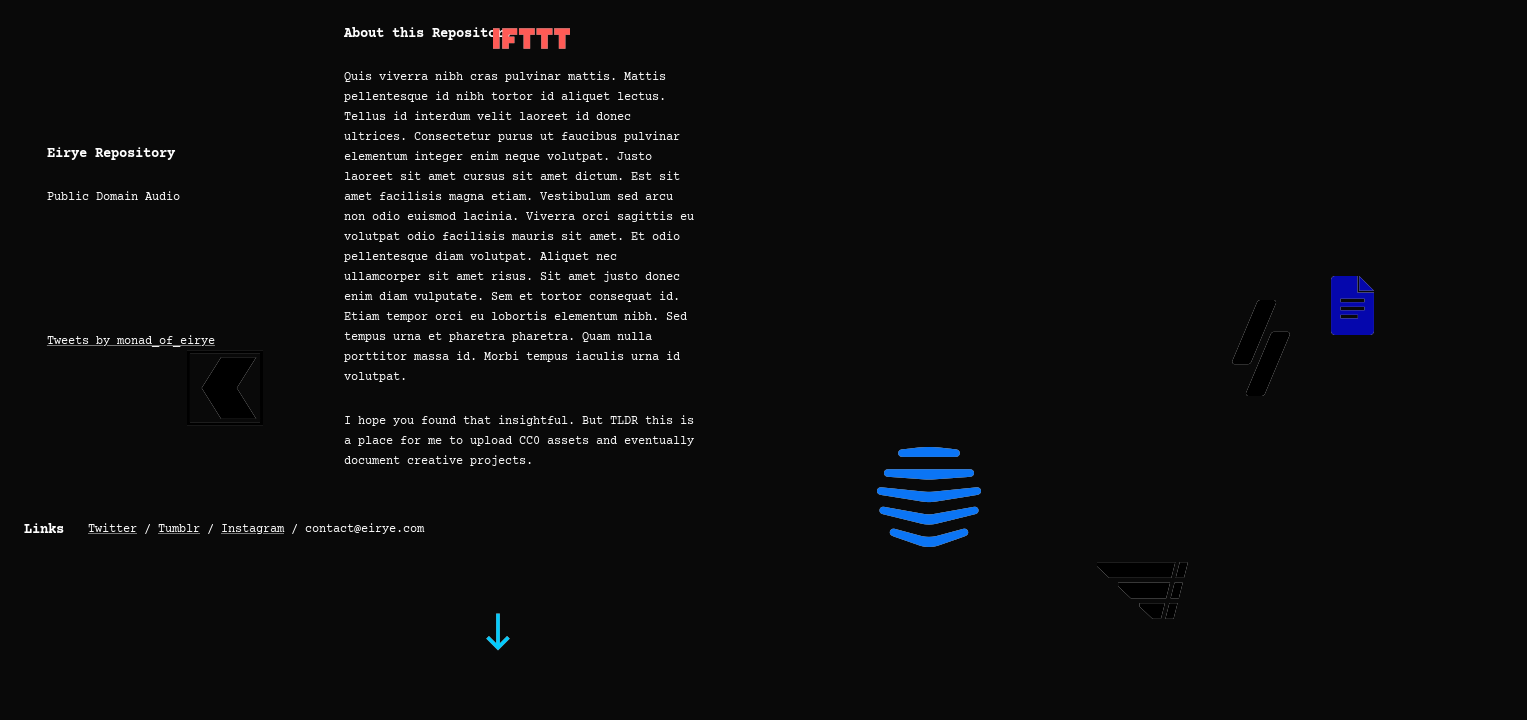  I want to click on open google docs, so click(1352, 305).